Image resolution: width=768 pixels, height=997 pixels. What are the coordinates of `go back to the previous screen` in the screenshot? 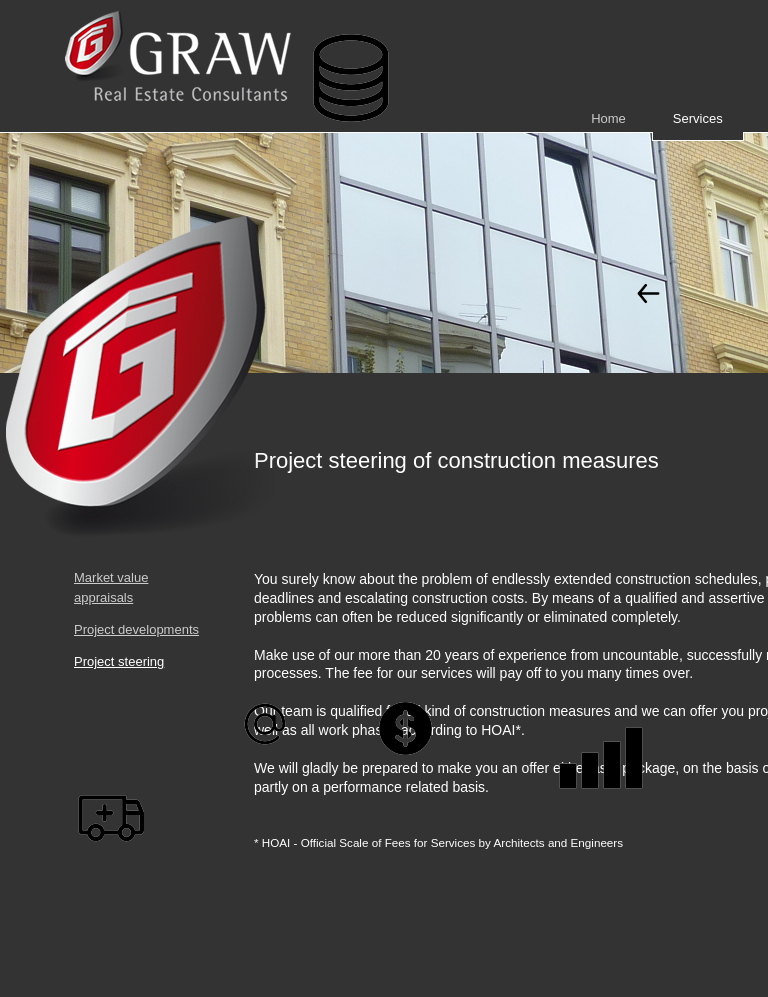 It's located at (648, 293).